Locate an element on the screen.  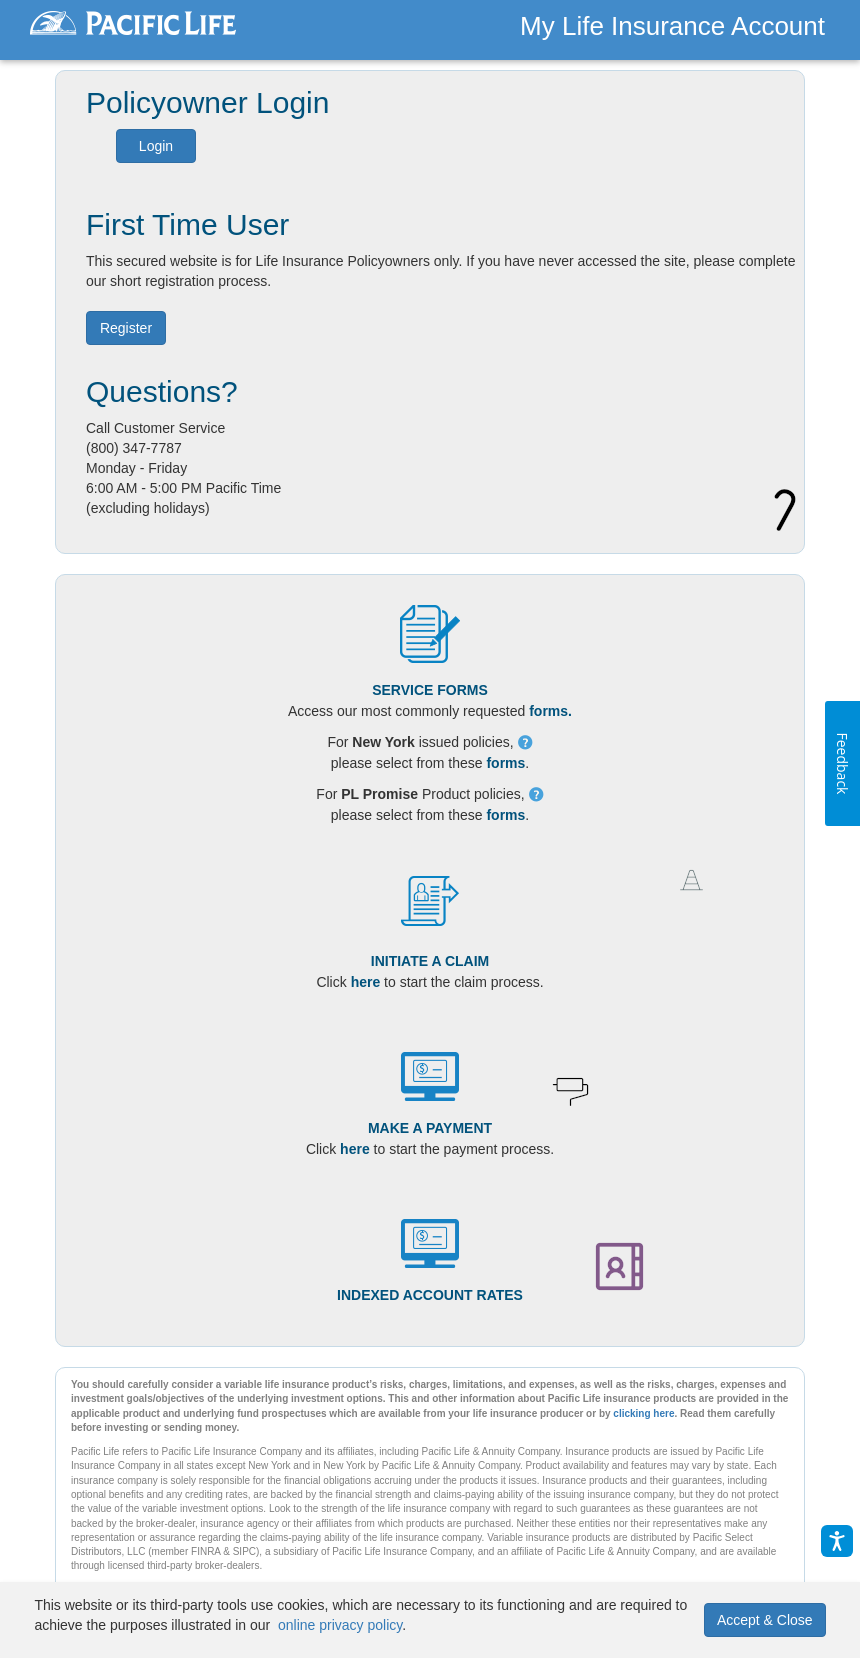
open contacts or address book is located at coordinates (619, 1266).